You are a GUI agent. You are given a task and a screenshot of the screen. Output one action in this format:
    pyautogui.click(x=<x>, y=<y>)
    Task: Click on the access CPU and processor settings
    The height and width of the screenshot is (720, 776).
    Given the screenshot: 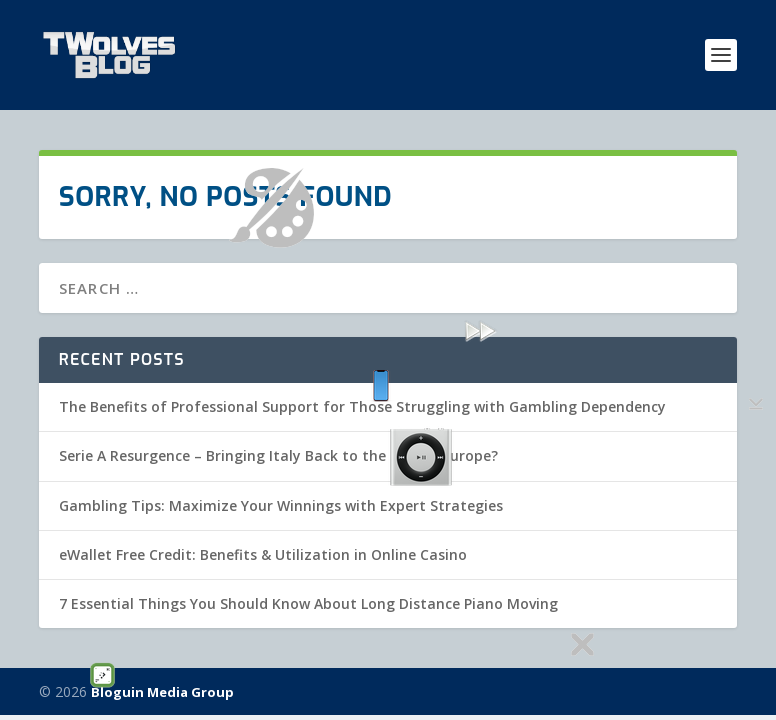 What is the action you would take?
    pyautogui.click(x=102, y=675)
    